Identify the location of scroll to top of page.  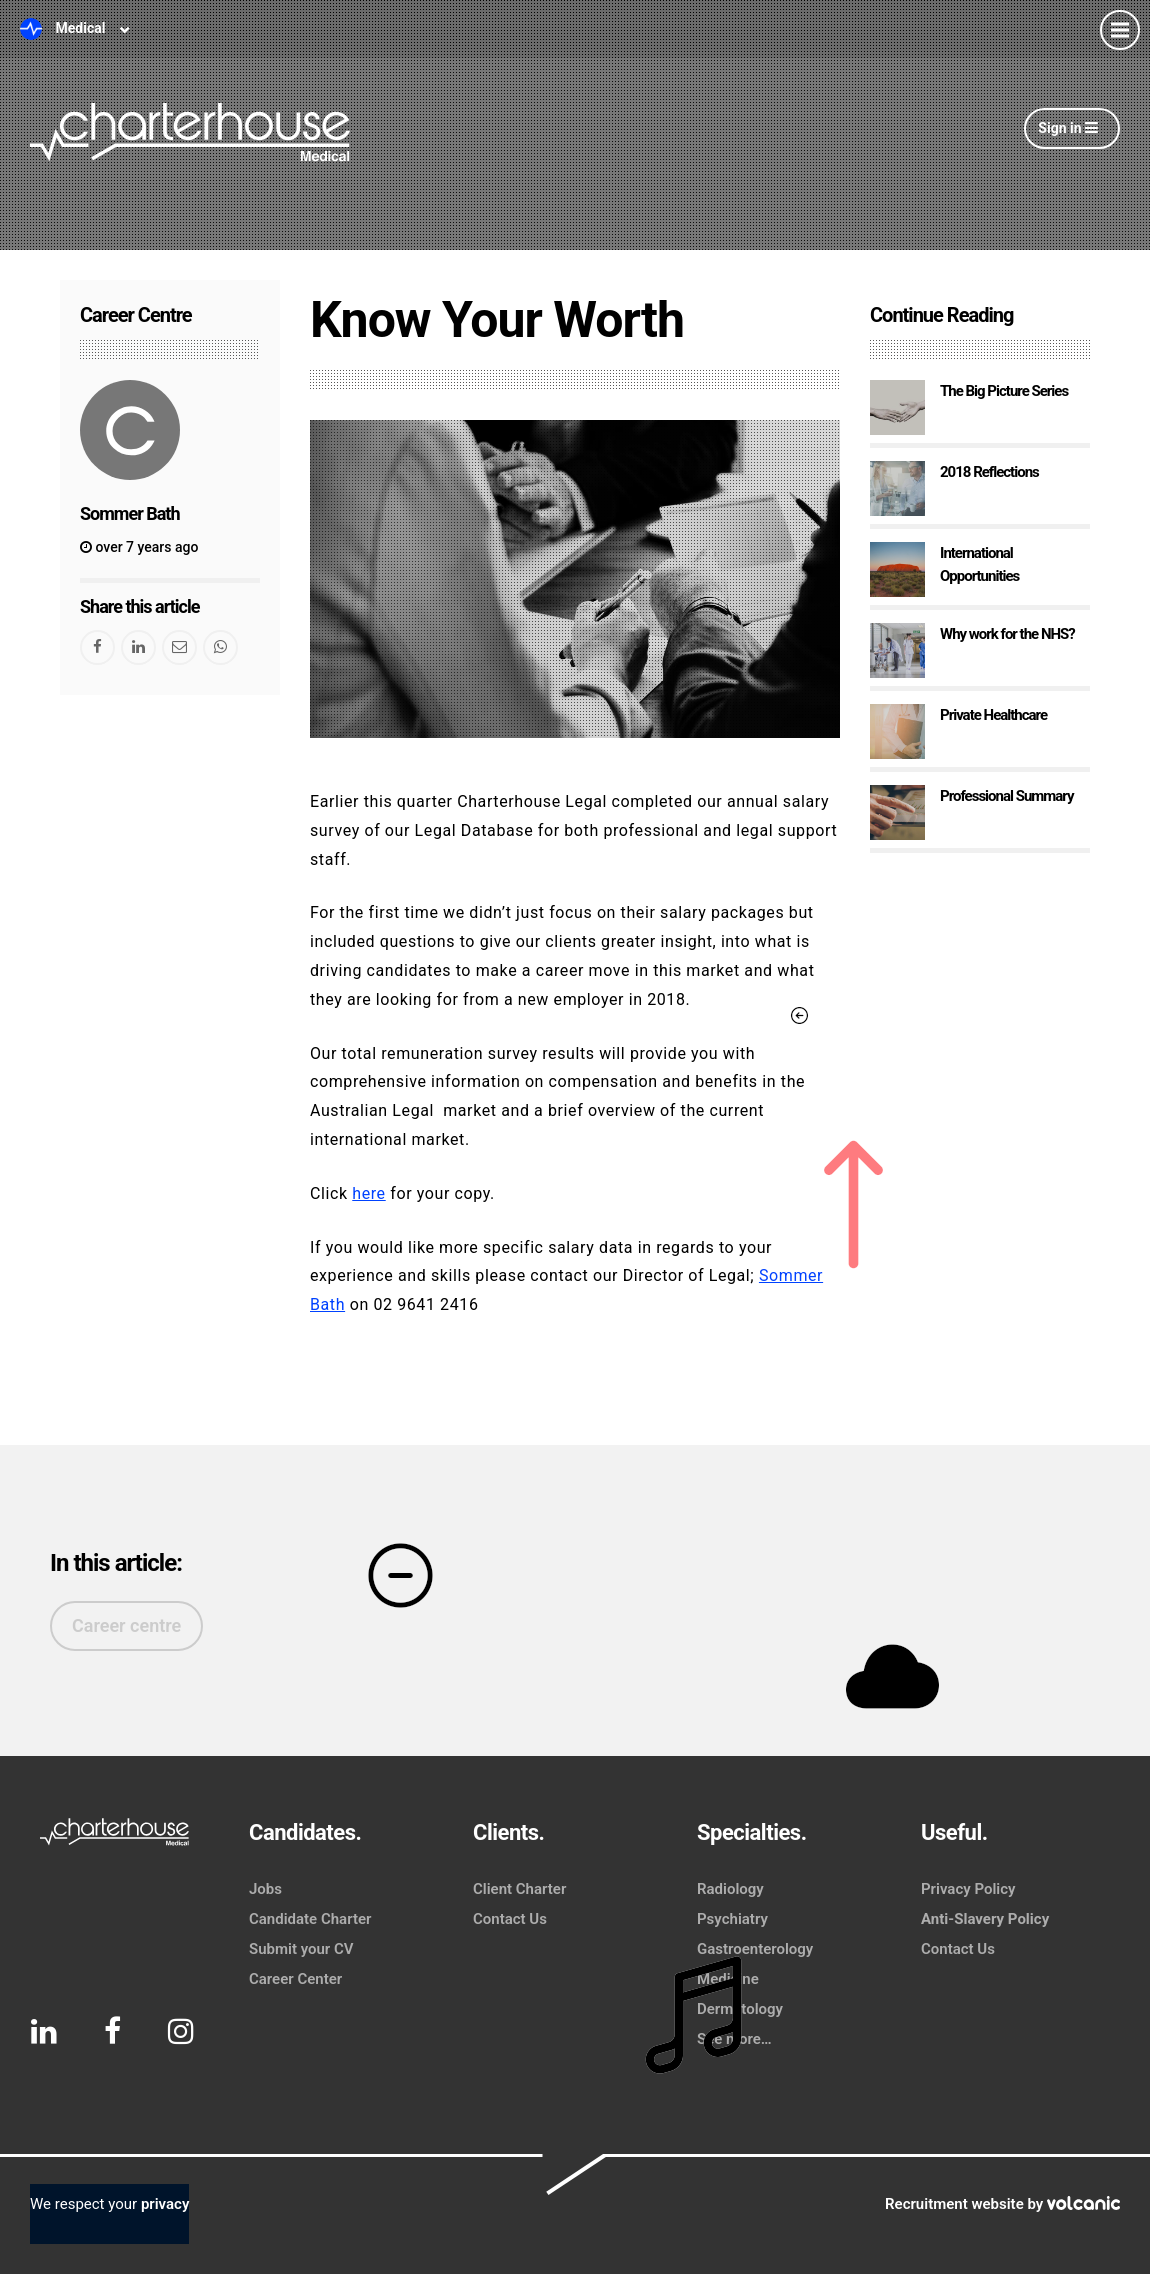
(853, 1204).